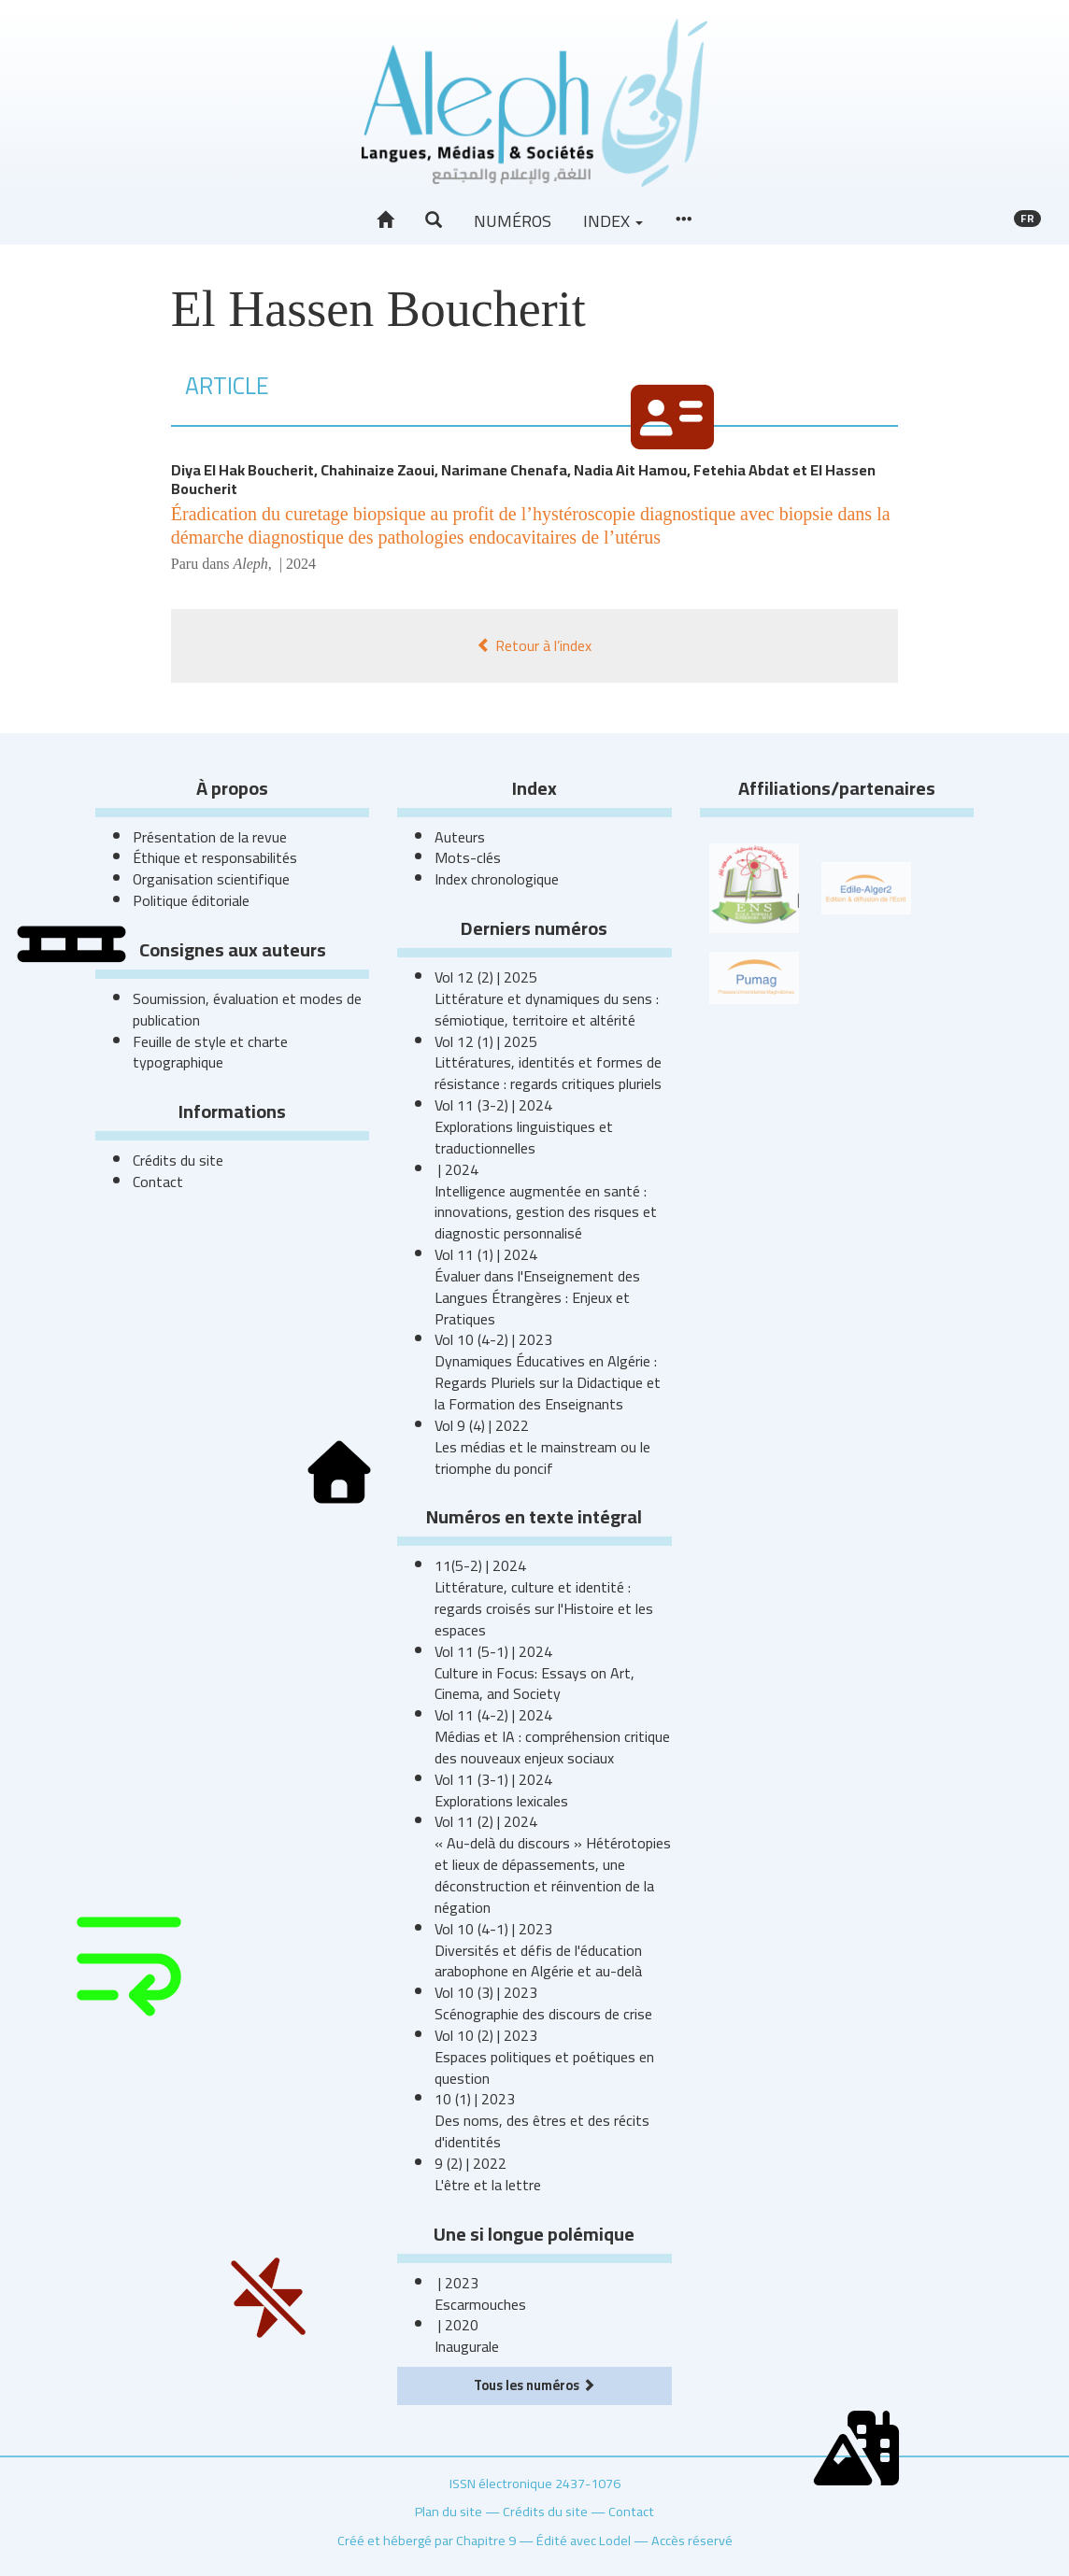  I want to click on flash or lightning feature disabled, so click(268, 2298).